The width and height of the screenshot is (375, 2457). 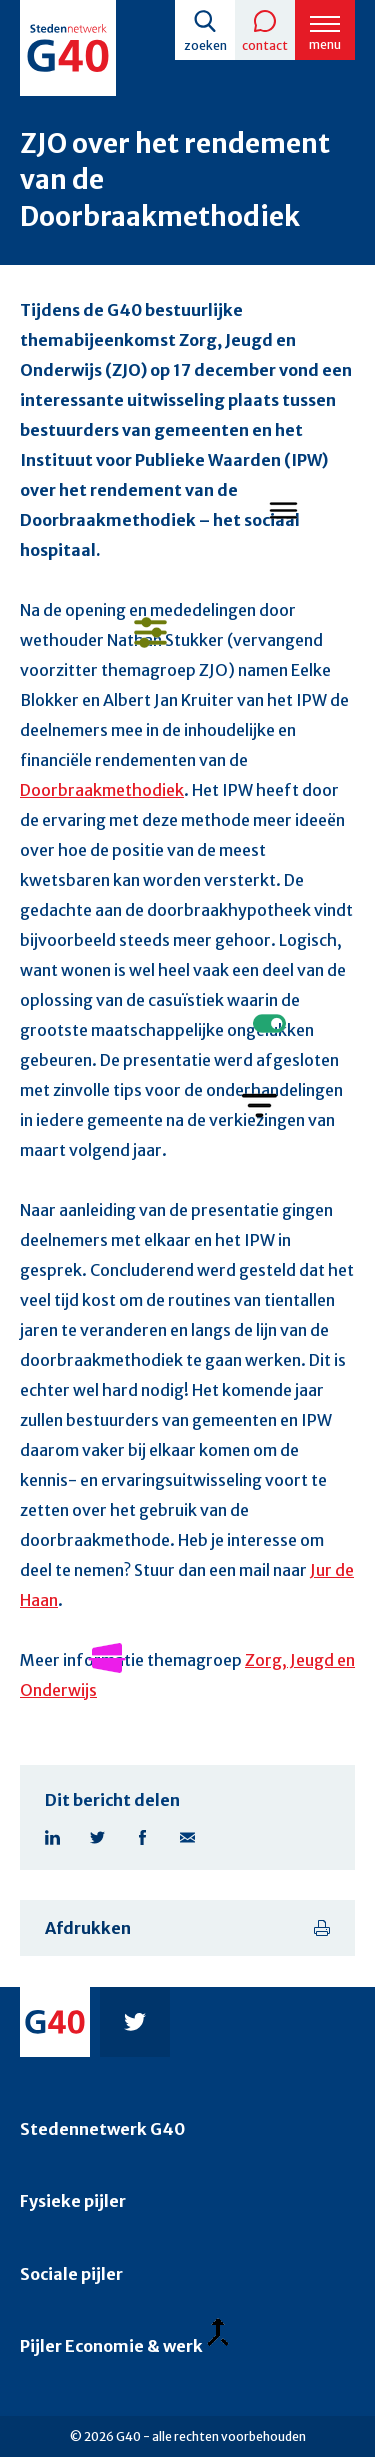 I want to click on merge two active calls into a conference call, so click(x=218, y=2332).